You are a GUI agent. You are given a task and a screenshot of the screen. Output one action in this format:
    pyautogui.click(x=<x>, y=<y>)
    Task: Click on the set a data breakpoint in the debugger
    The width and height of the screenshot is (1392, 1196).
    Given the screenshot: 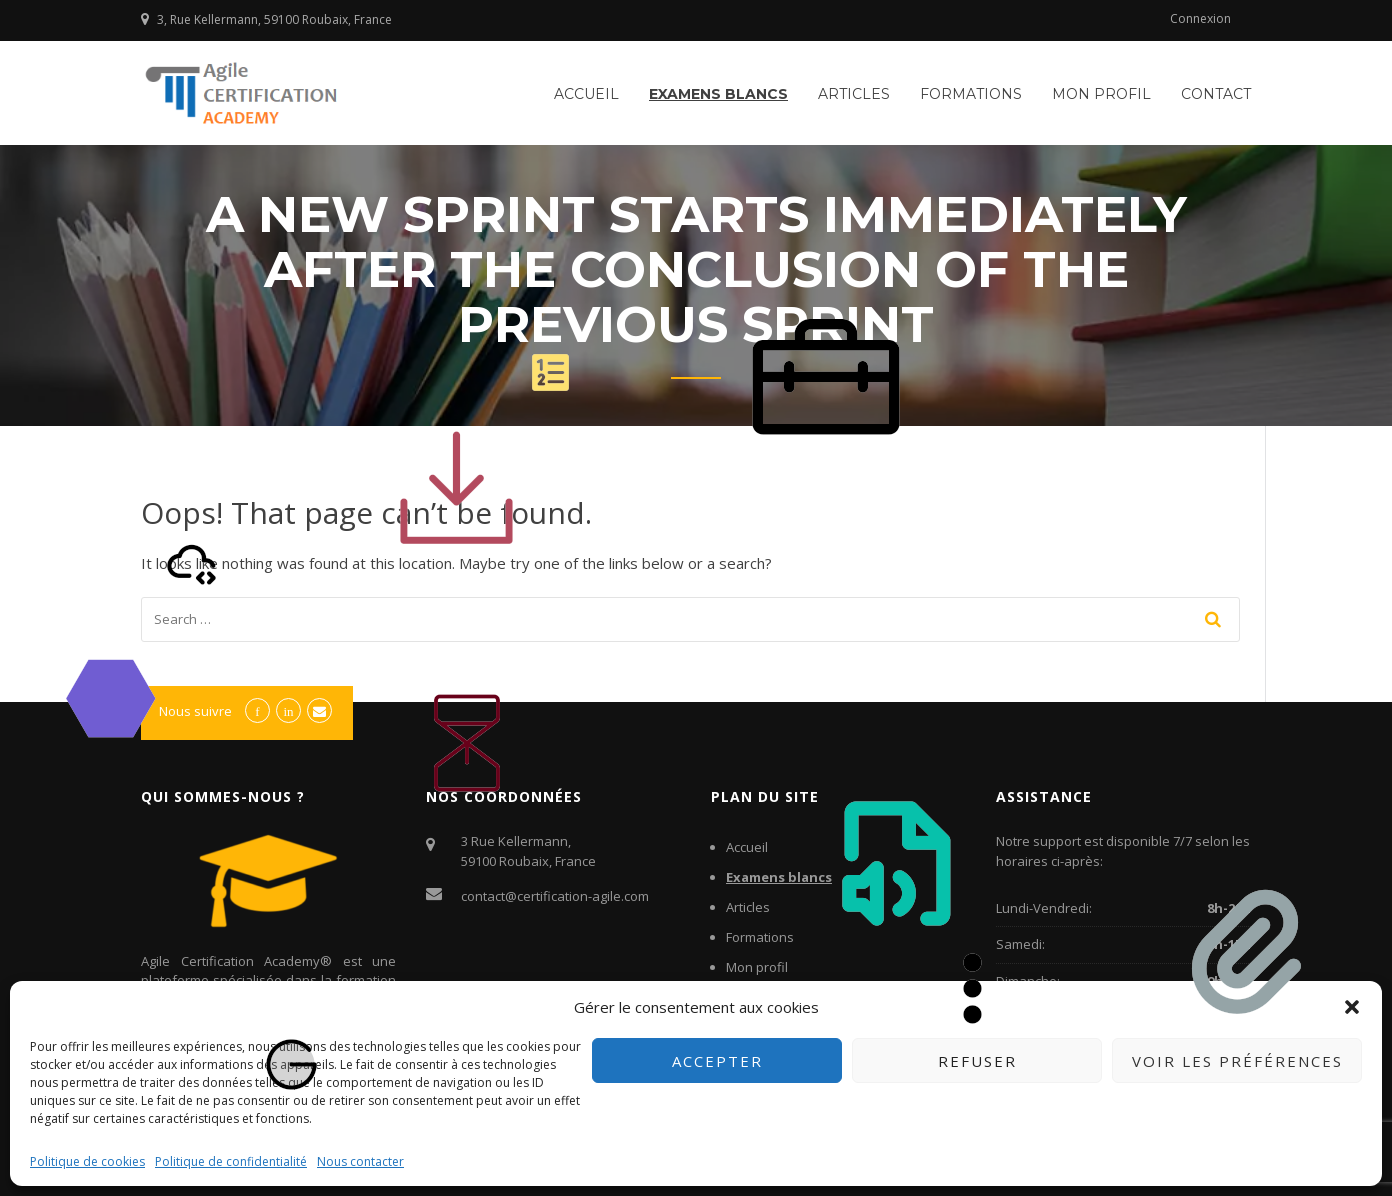 What is the action you would take?
    pyautogui.click(x=114, y=698)
    